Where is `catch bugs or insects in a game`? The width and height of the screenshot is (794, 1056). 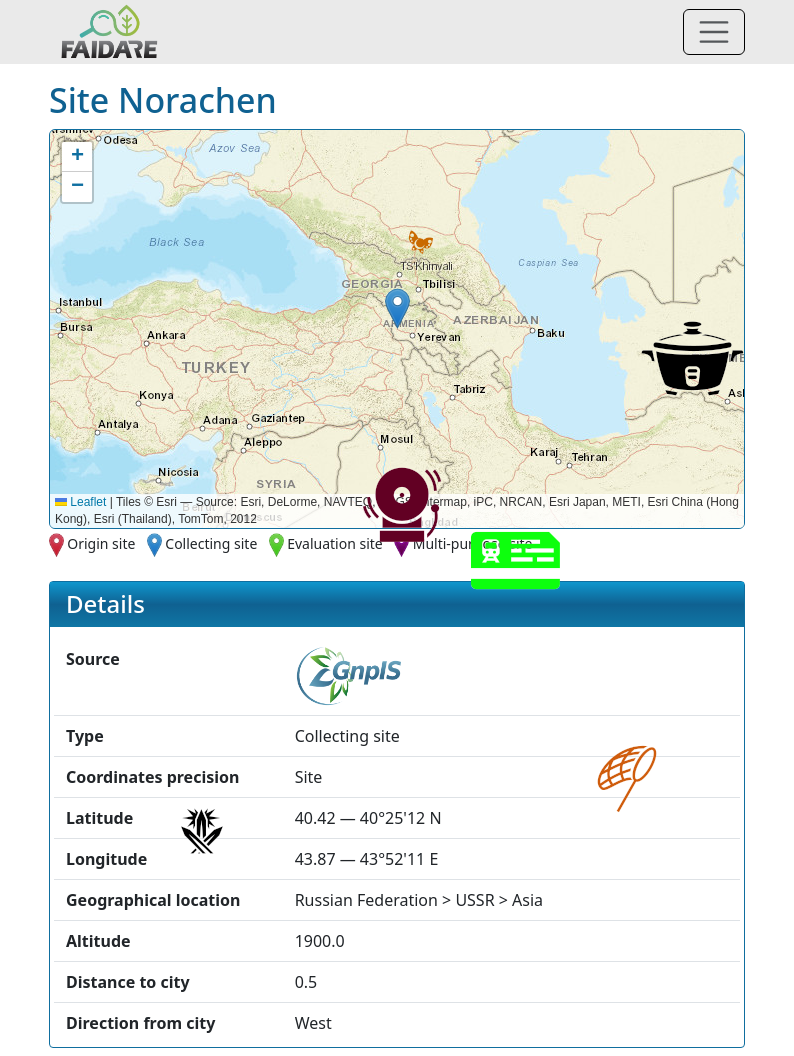
catch bugs or insects in a game is located at coordinates (627, 779).